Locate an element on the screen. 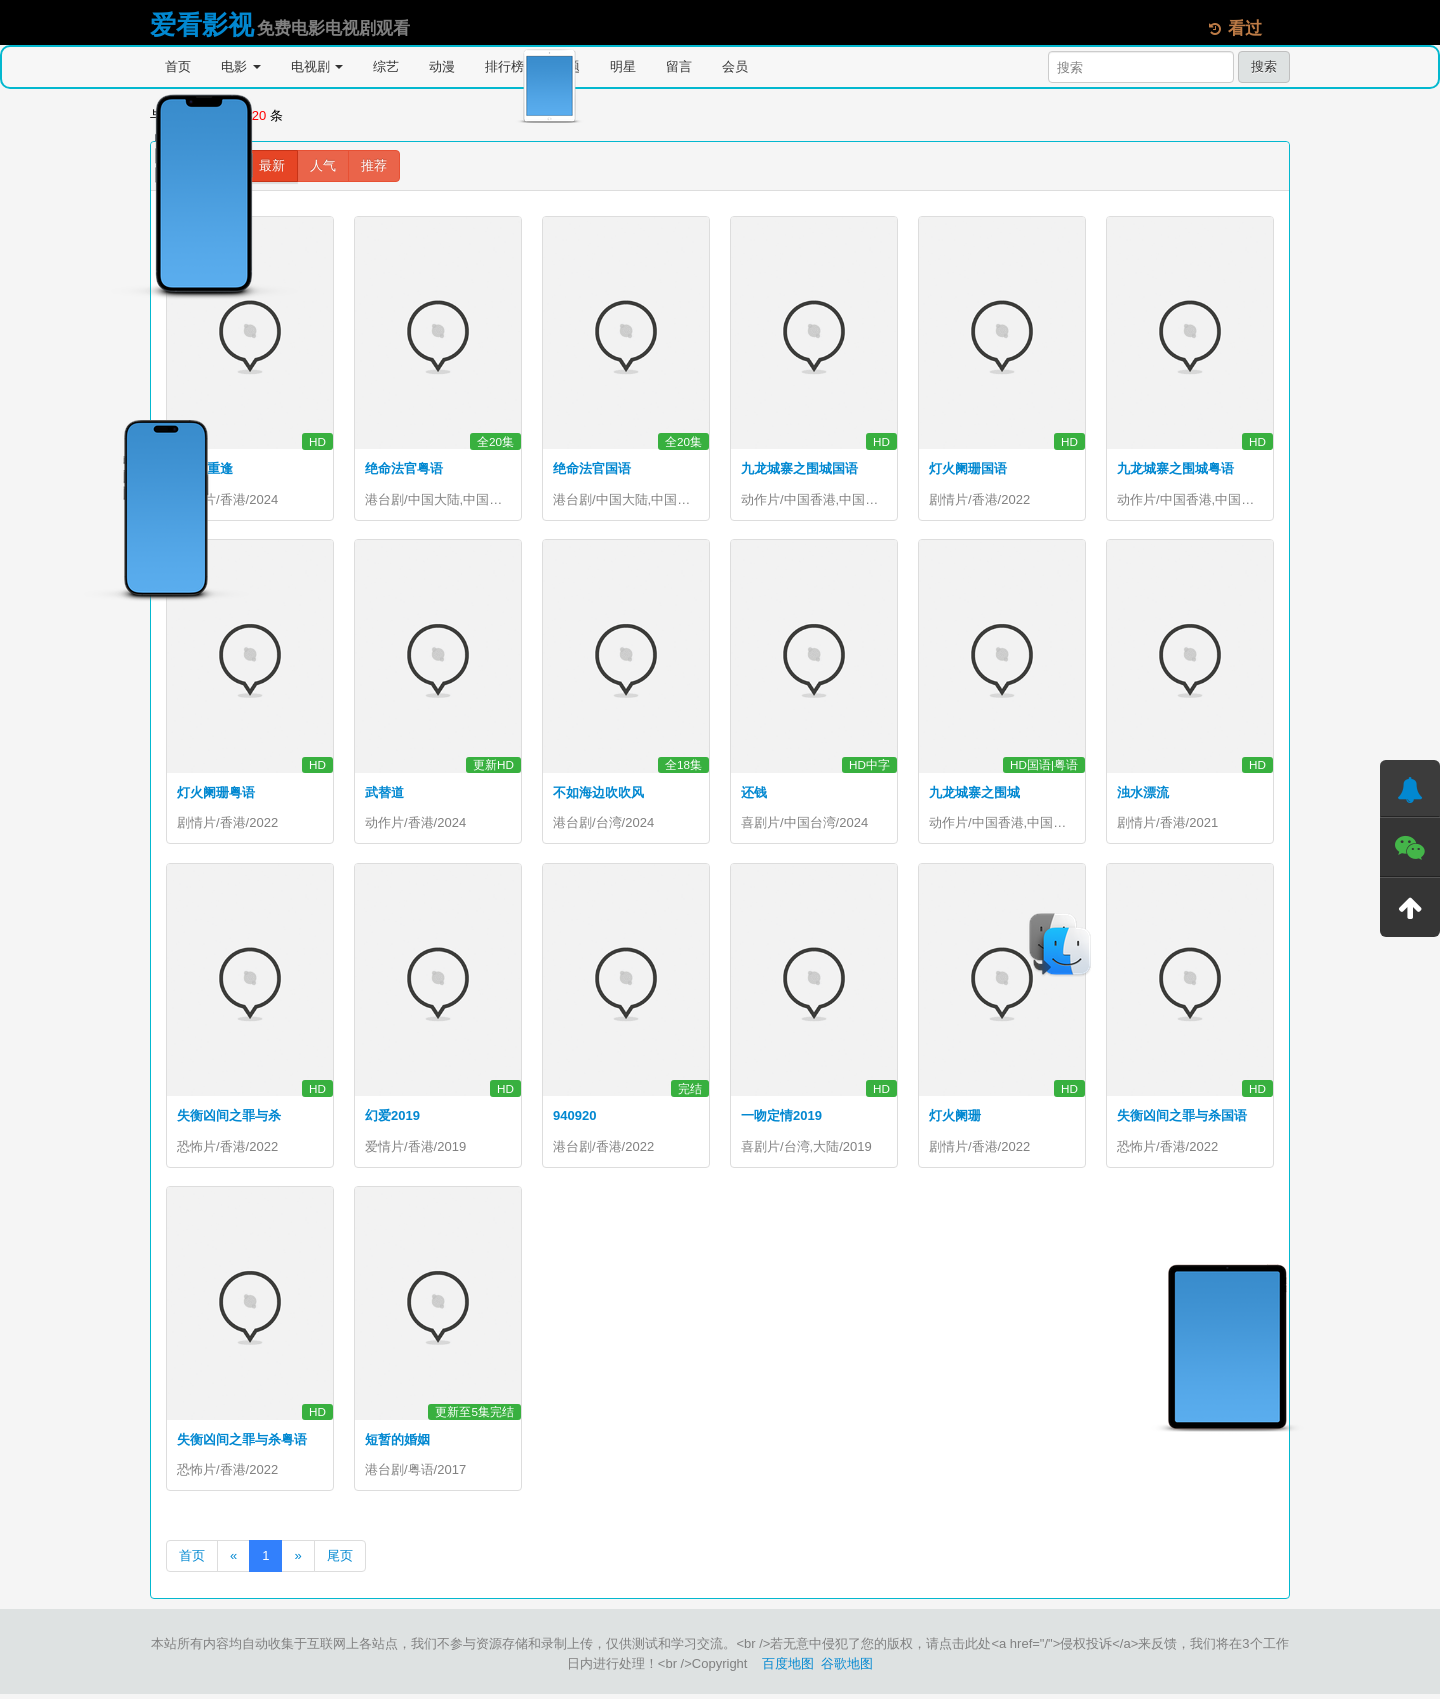 The height and width of the screenshot is (1699, 1440). iPhone 16 Pro device icon is located at coordinates (166, 511).